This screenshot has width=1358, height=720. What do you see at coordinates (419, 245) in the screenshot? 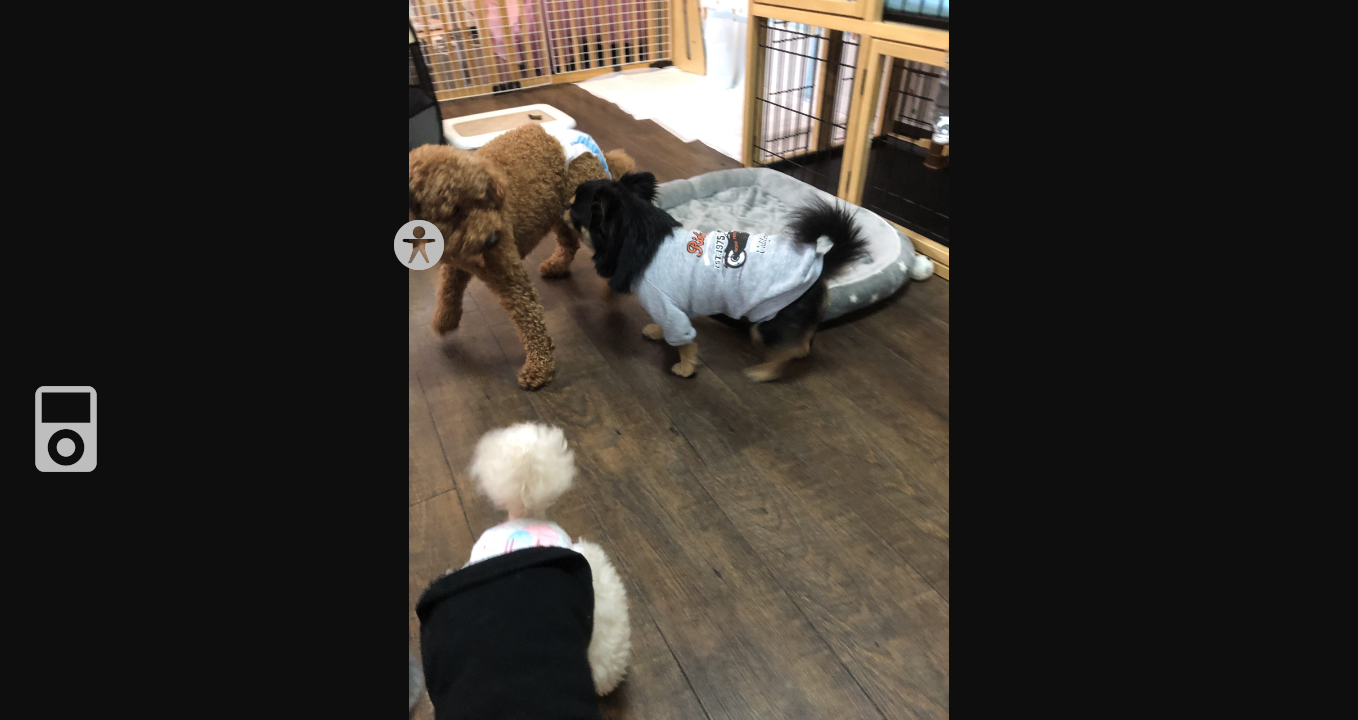
I see `open accessibility settings` at bounding box center [419, 245].